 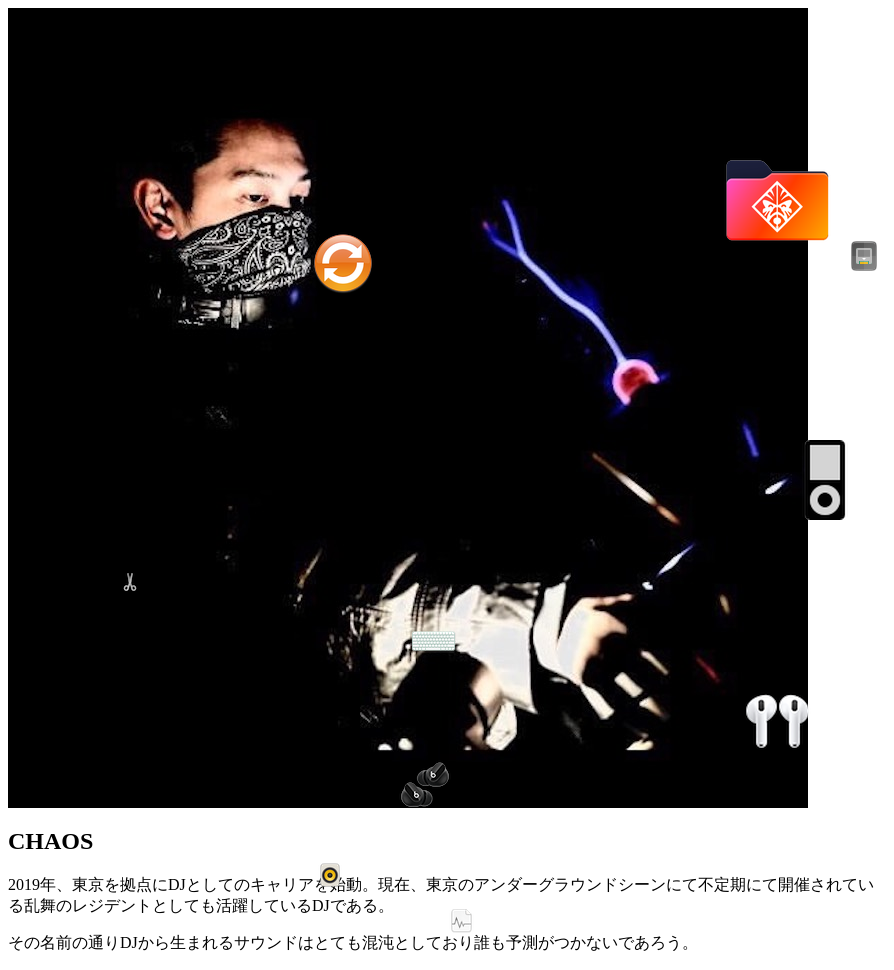 I want to click on beats wireless earbuds device icon, so click(x=425, y=785).